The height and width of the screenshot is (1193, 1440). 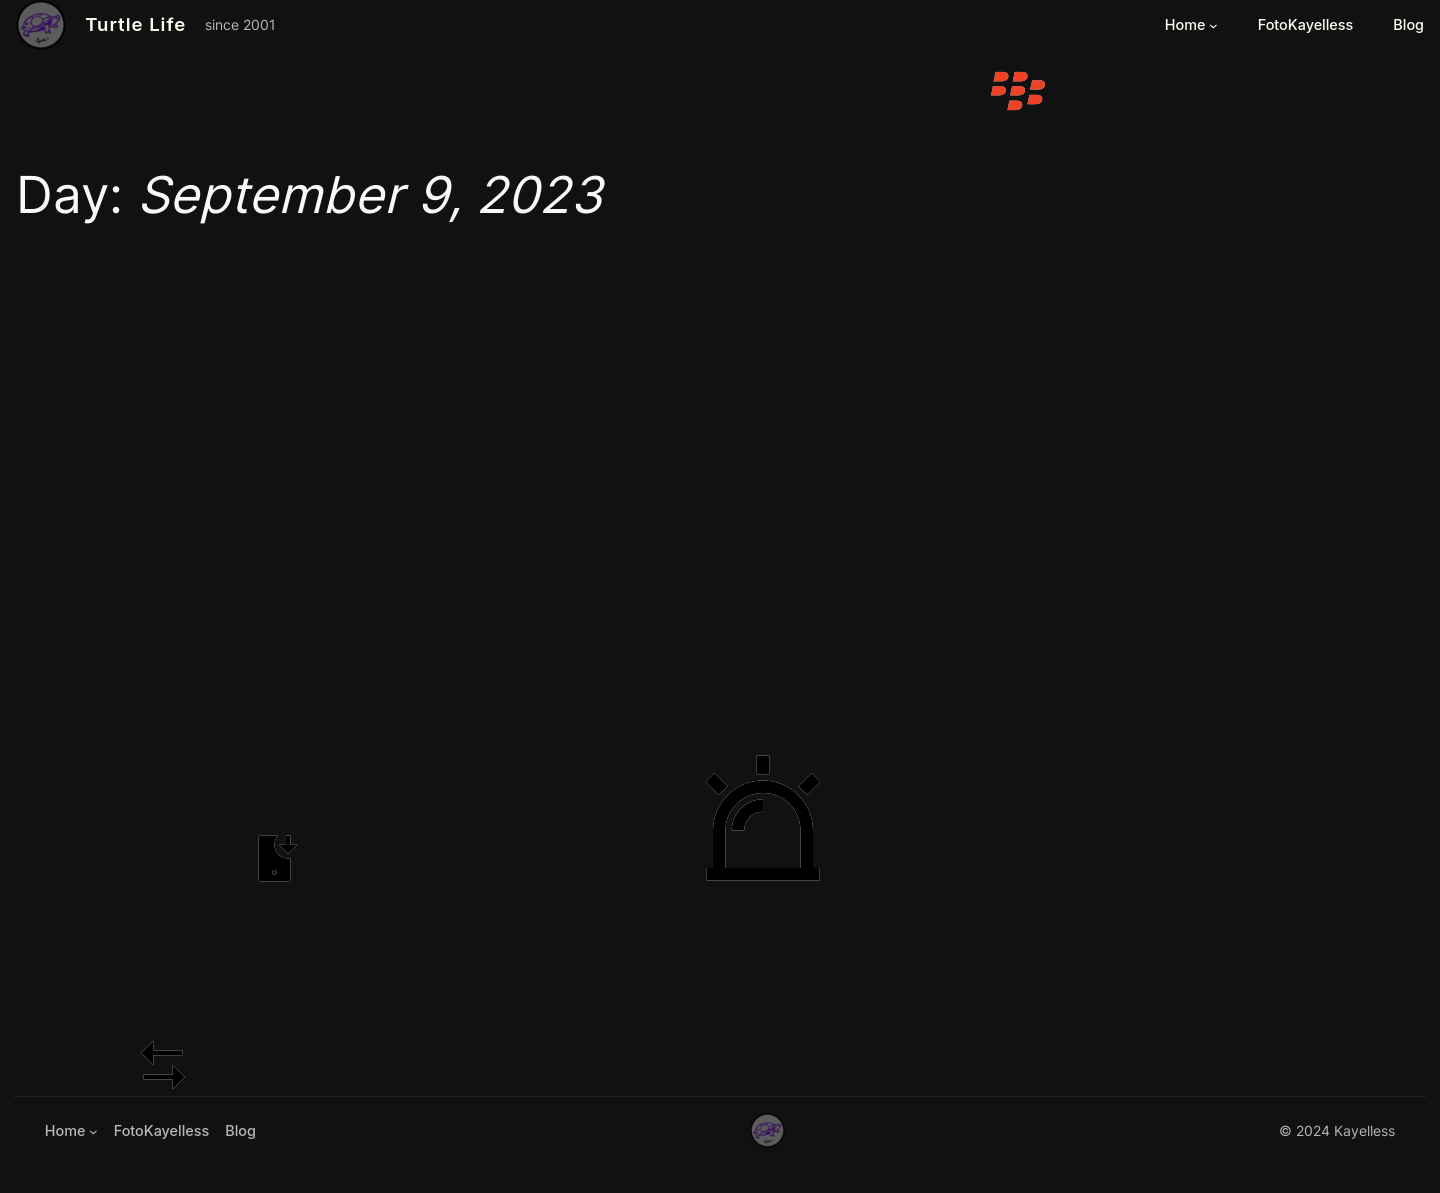 I want to click on indicates a system warning or alert, so click(x=763, y=818).